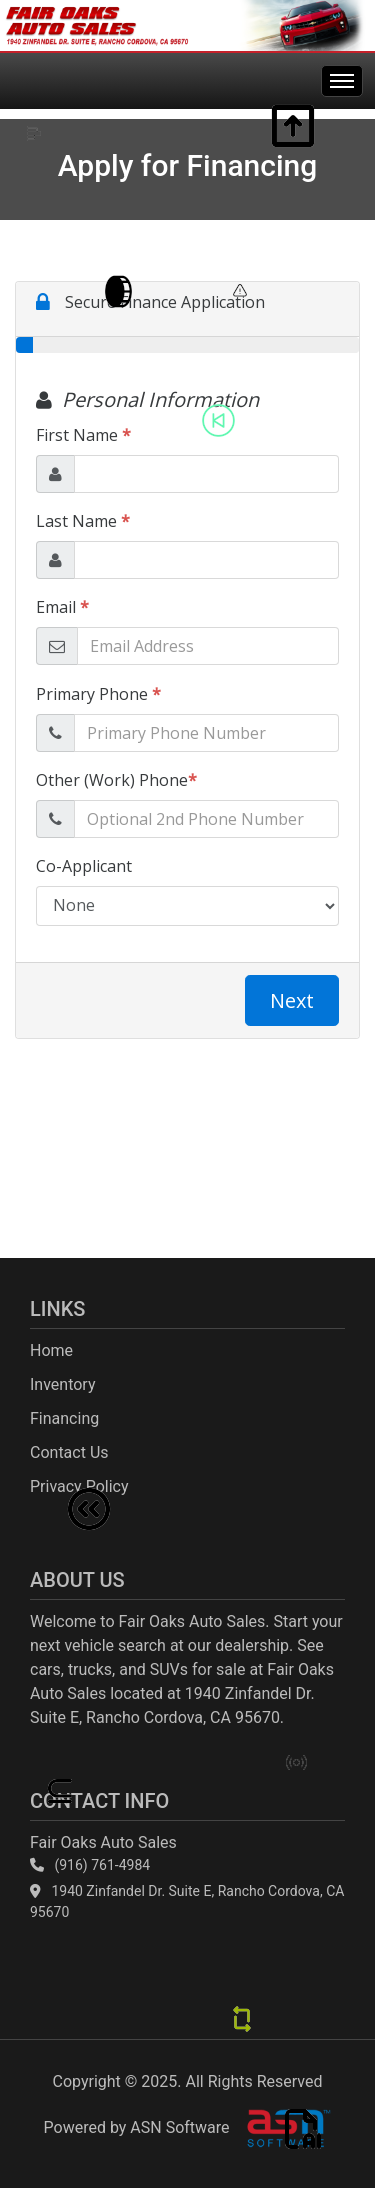  I want to click on go back to the beginning, so click(89, 1509).